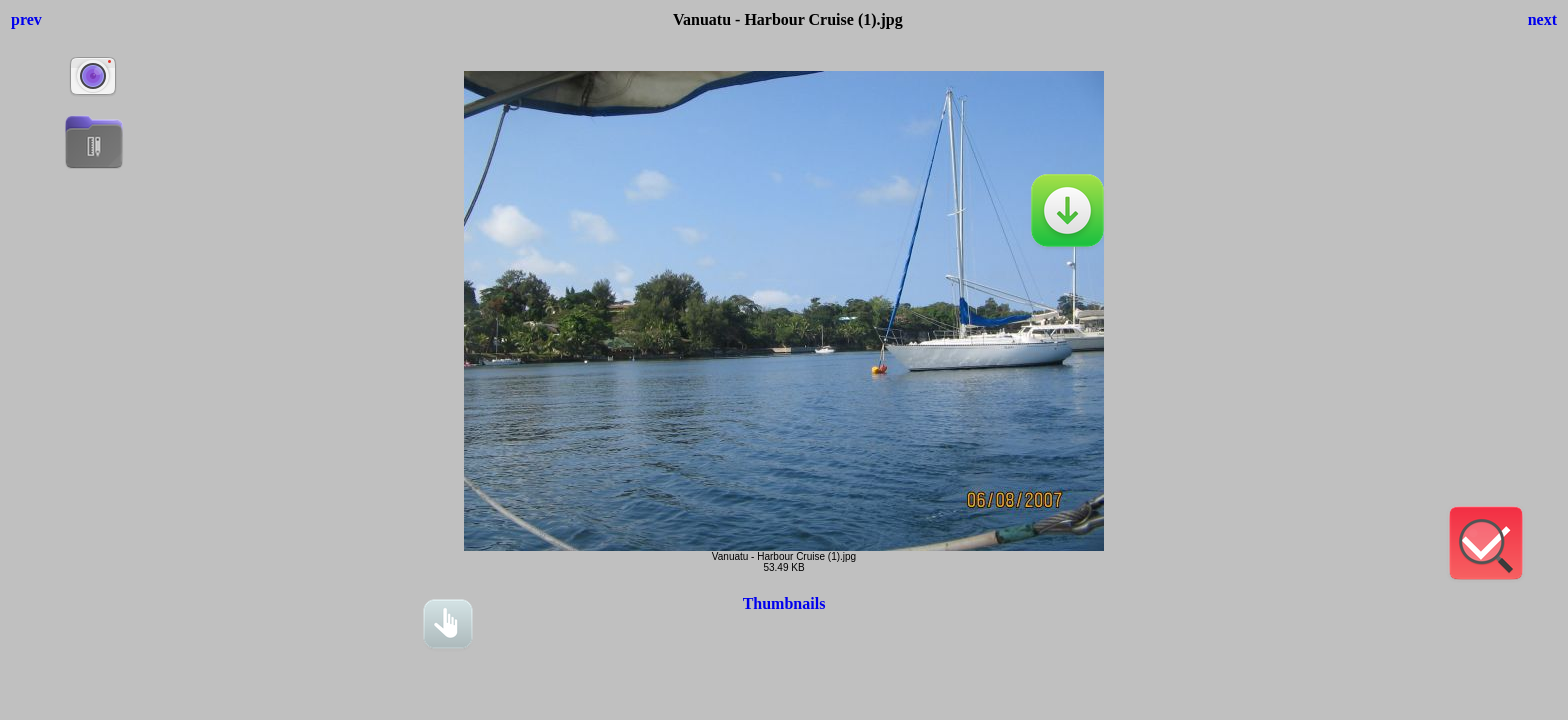 This screenshot has width=1568, height=720. I want to click on access your templates folder, so click(94, 142).